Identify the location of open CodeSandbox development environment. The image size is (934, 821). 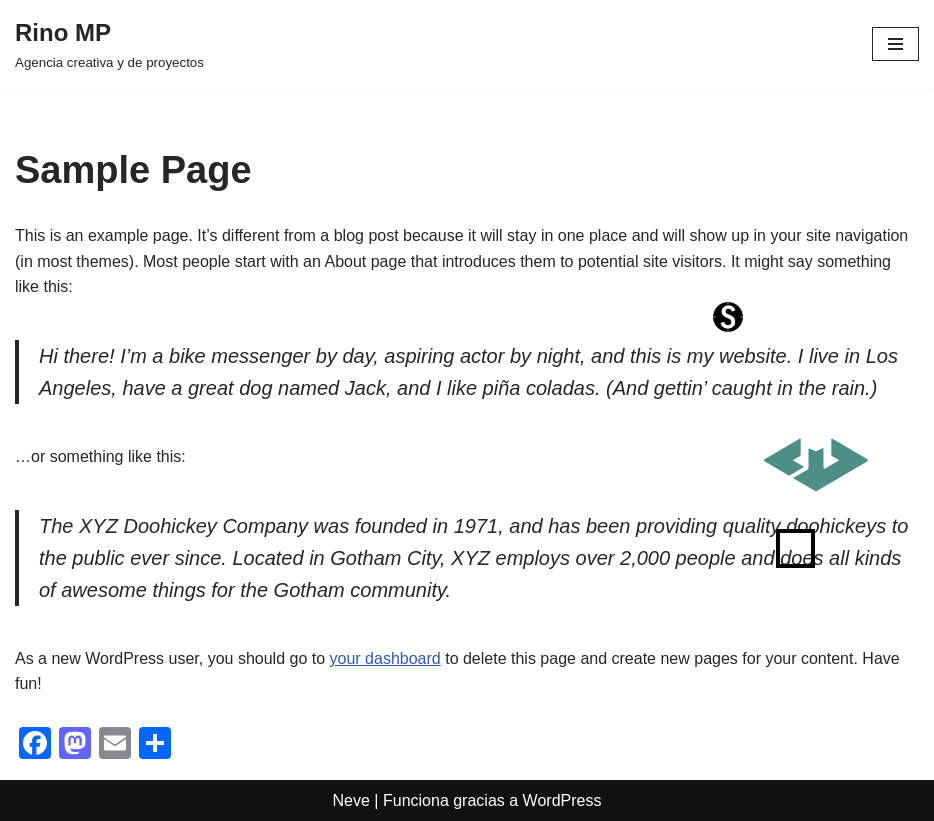
(795, 548).